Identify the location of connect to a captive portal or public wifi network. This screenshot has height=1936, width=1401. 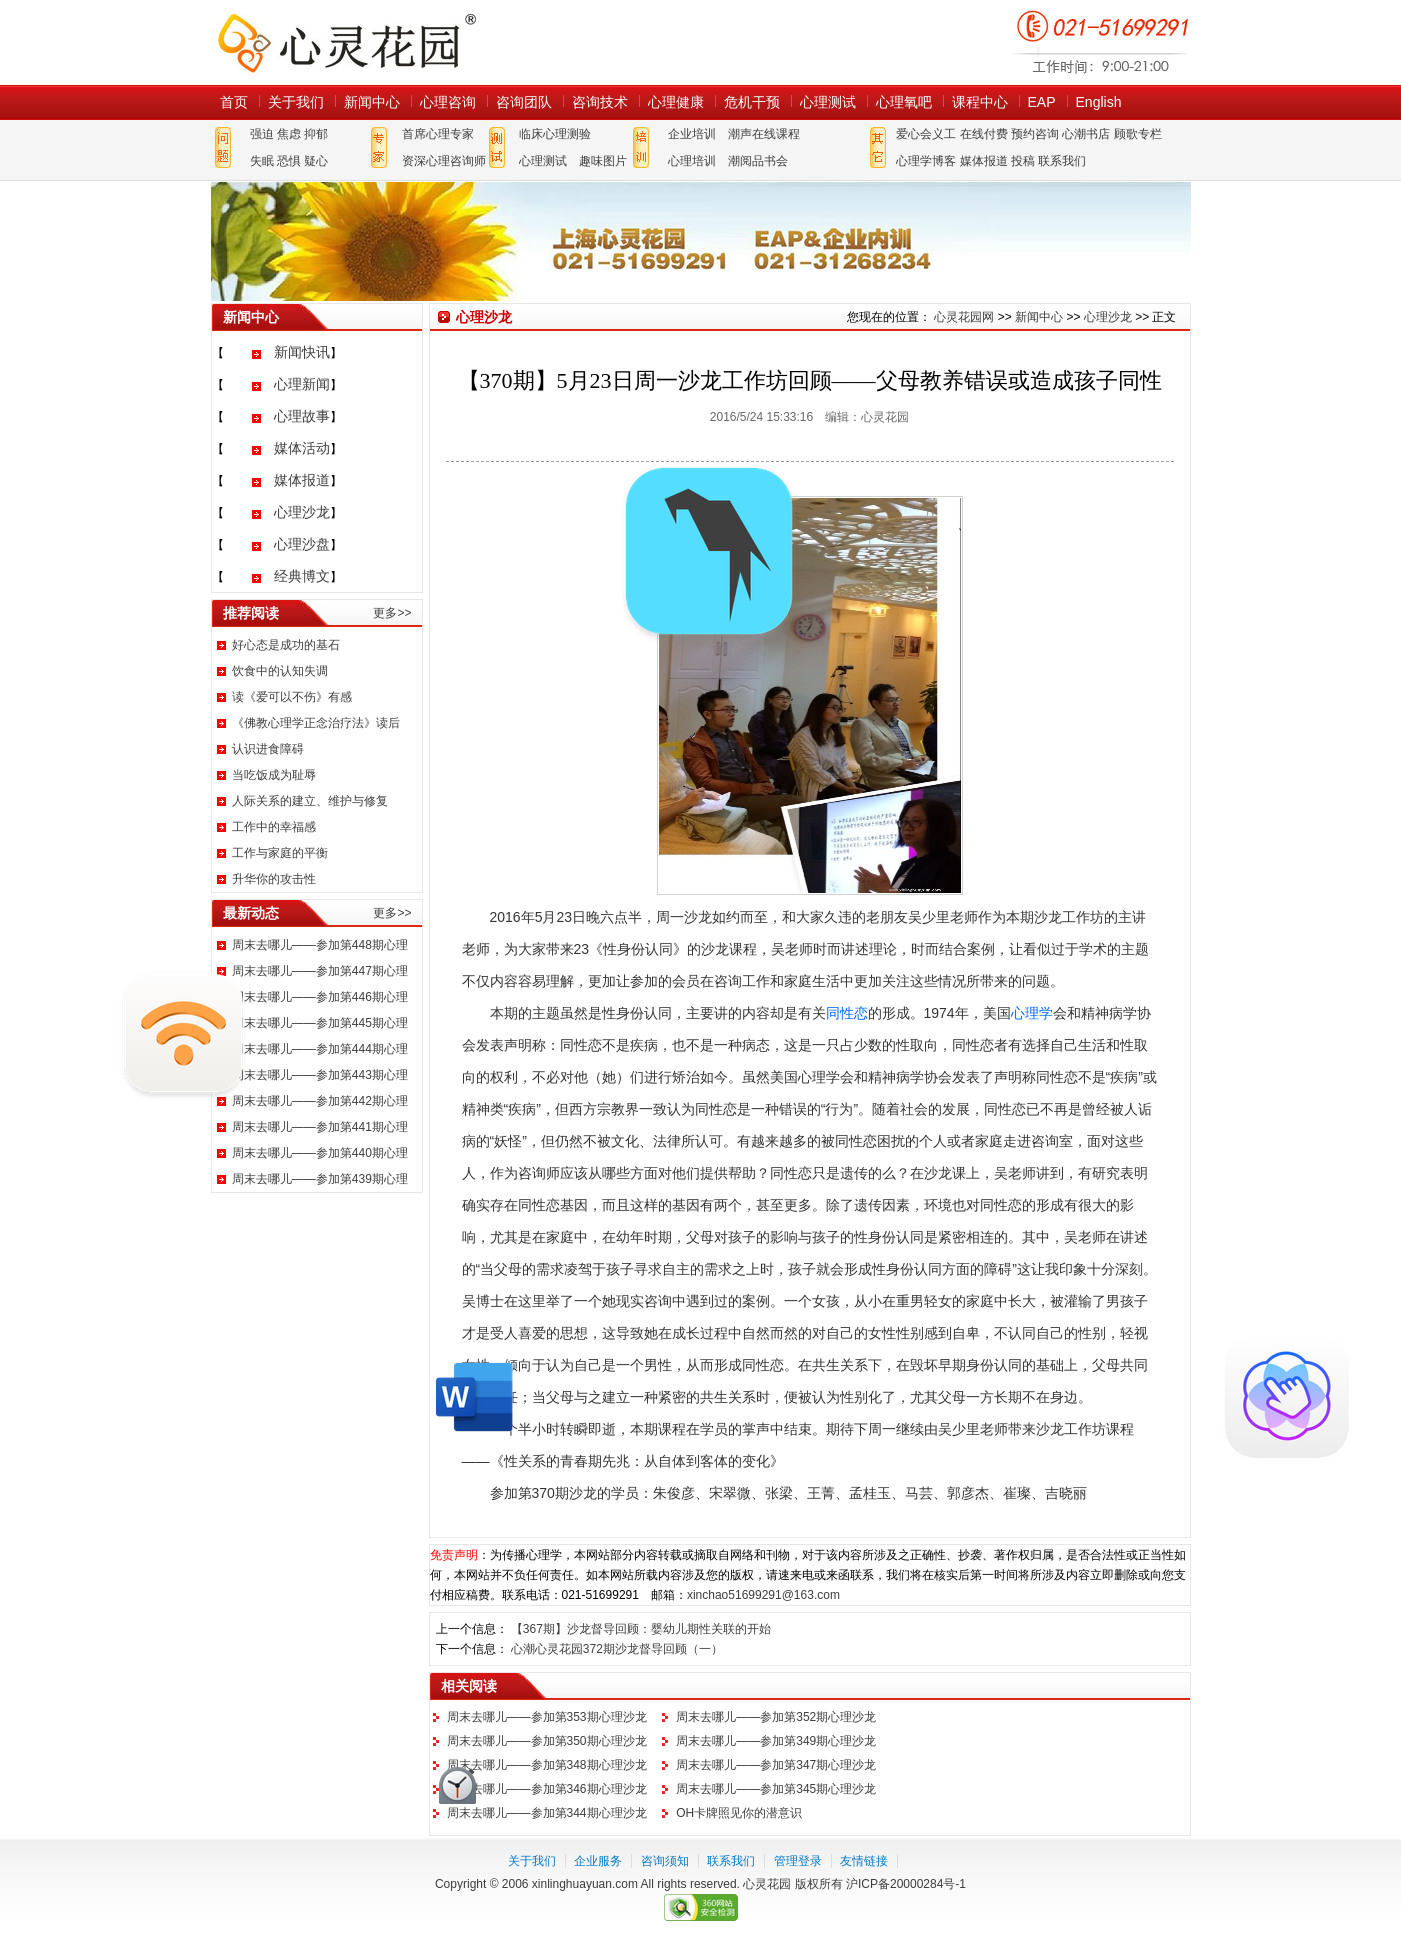
(183, 1033).